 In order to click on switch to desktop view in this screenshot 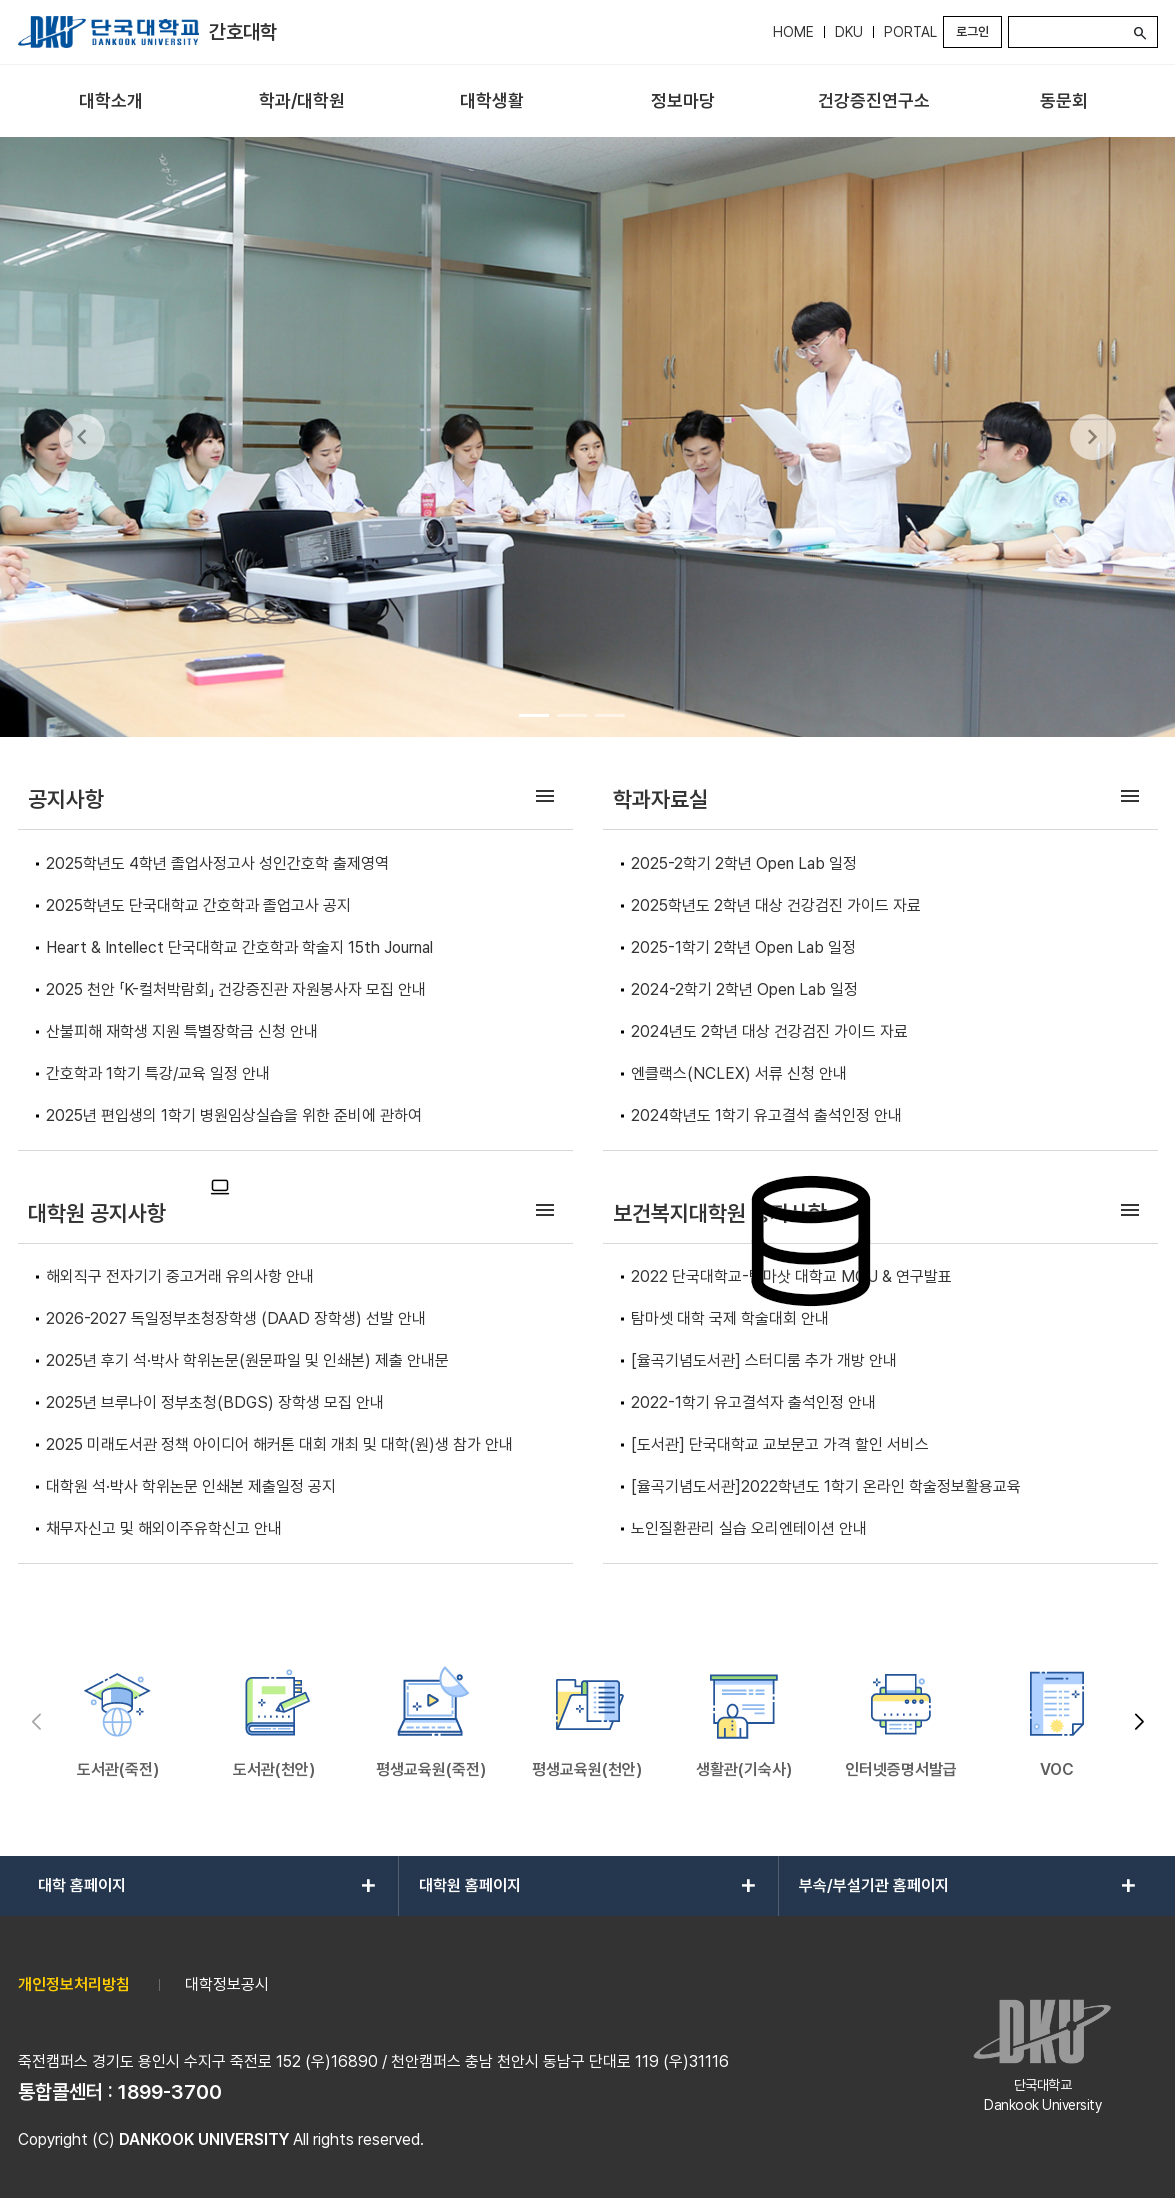, I will do `click(220, 1187)`.